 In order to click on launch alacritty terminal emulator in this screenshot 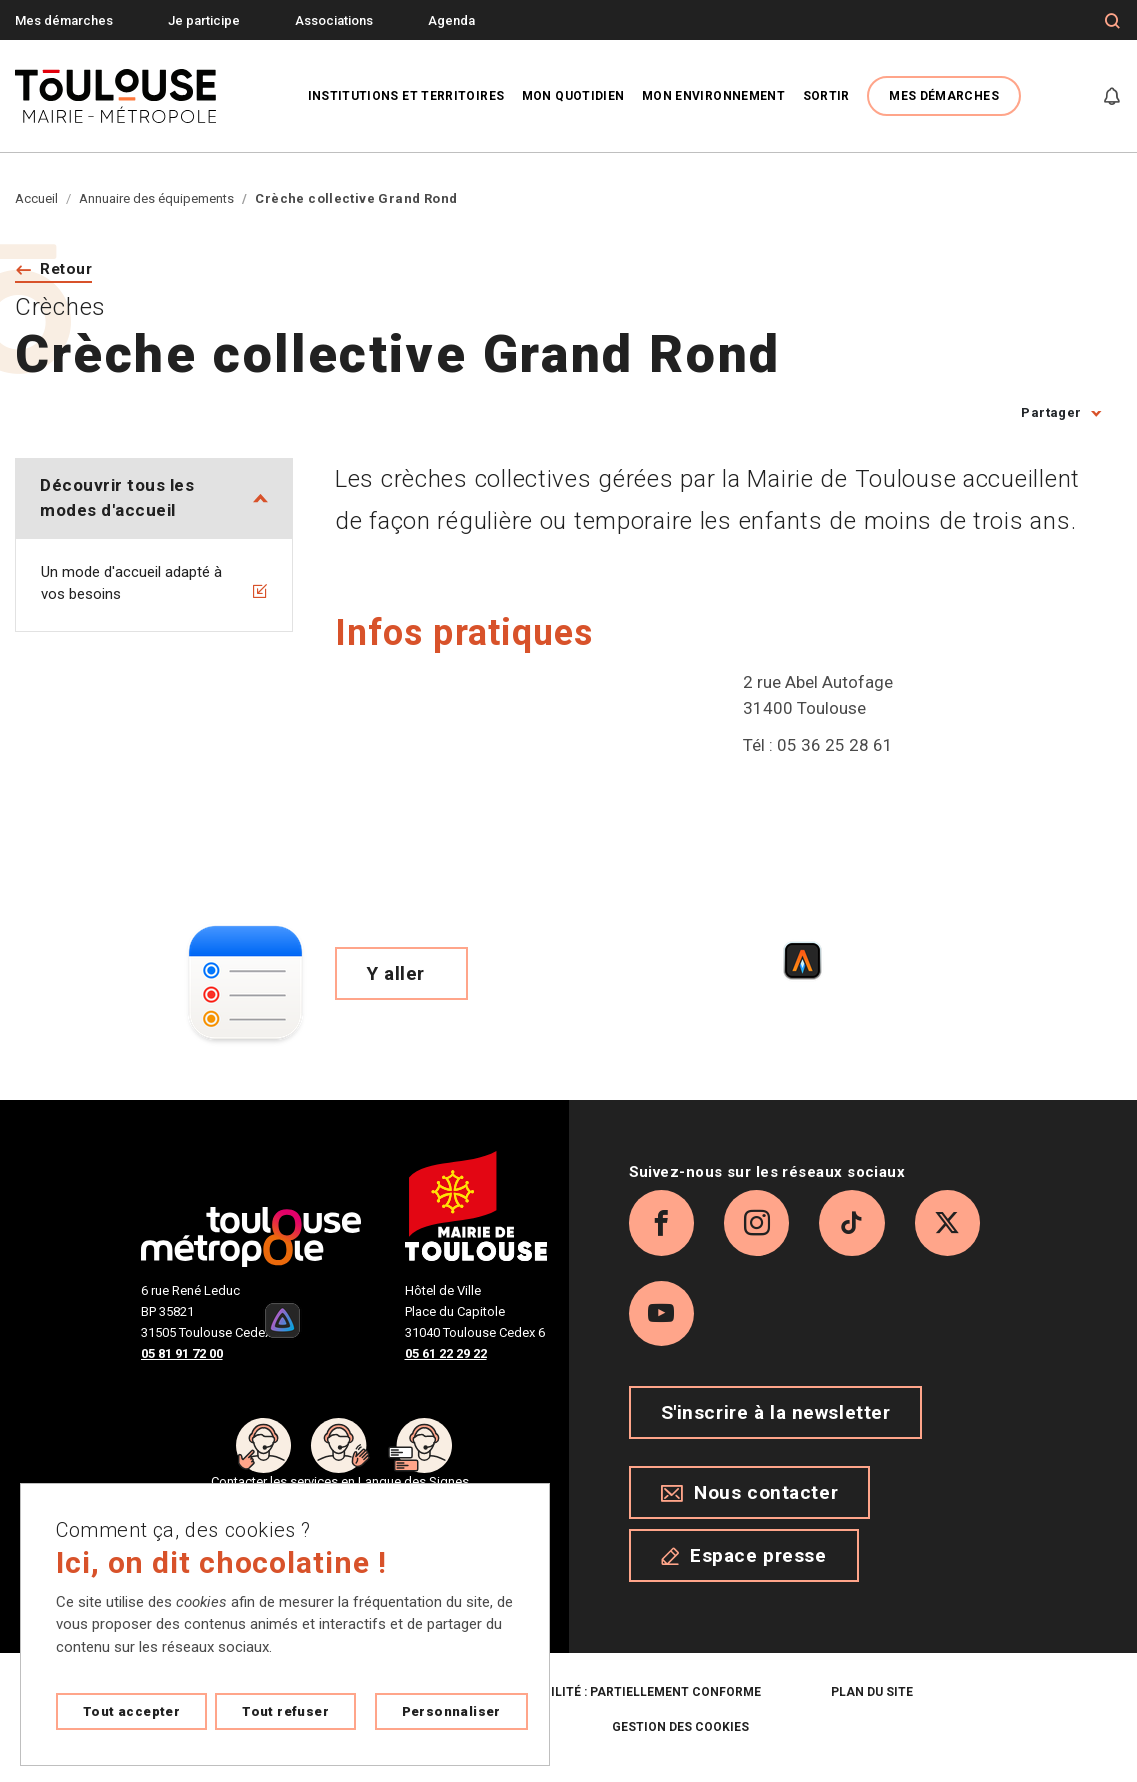, I will do `click(802, 960)`.